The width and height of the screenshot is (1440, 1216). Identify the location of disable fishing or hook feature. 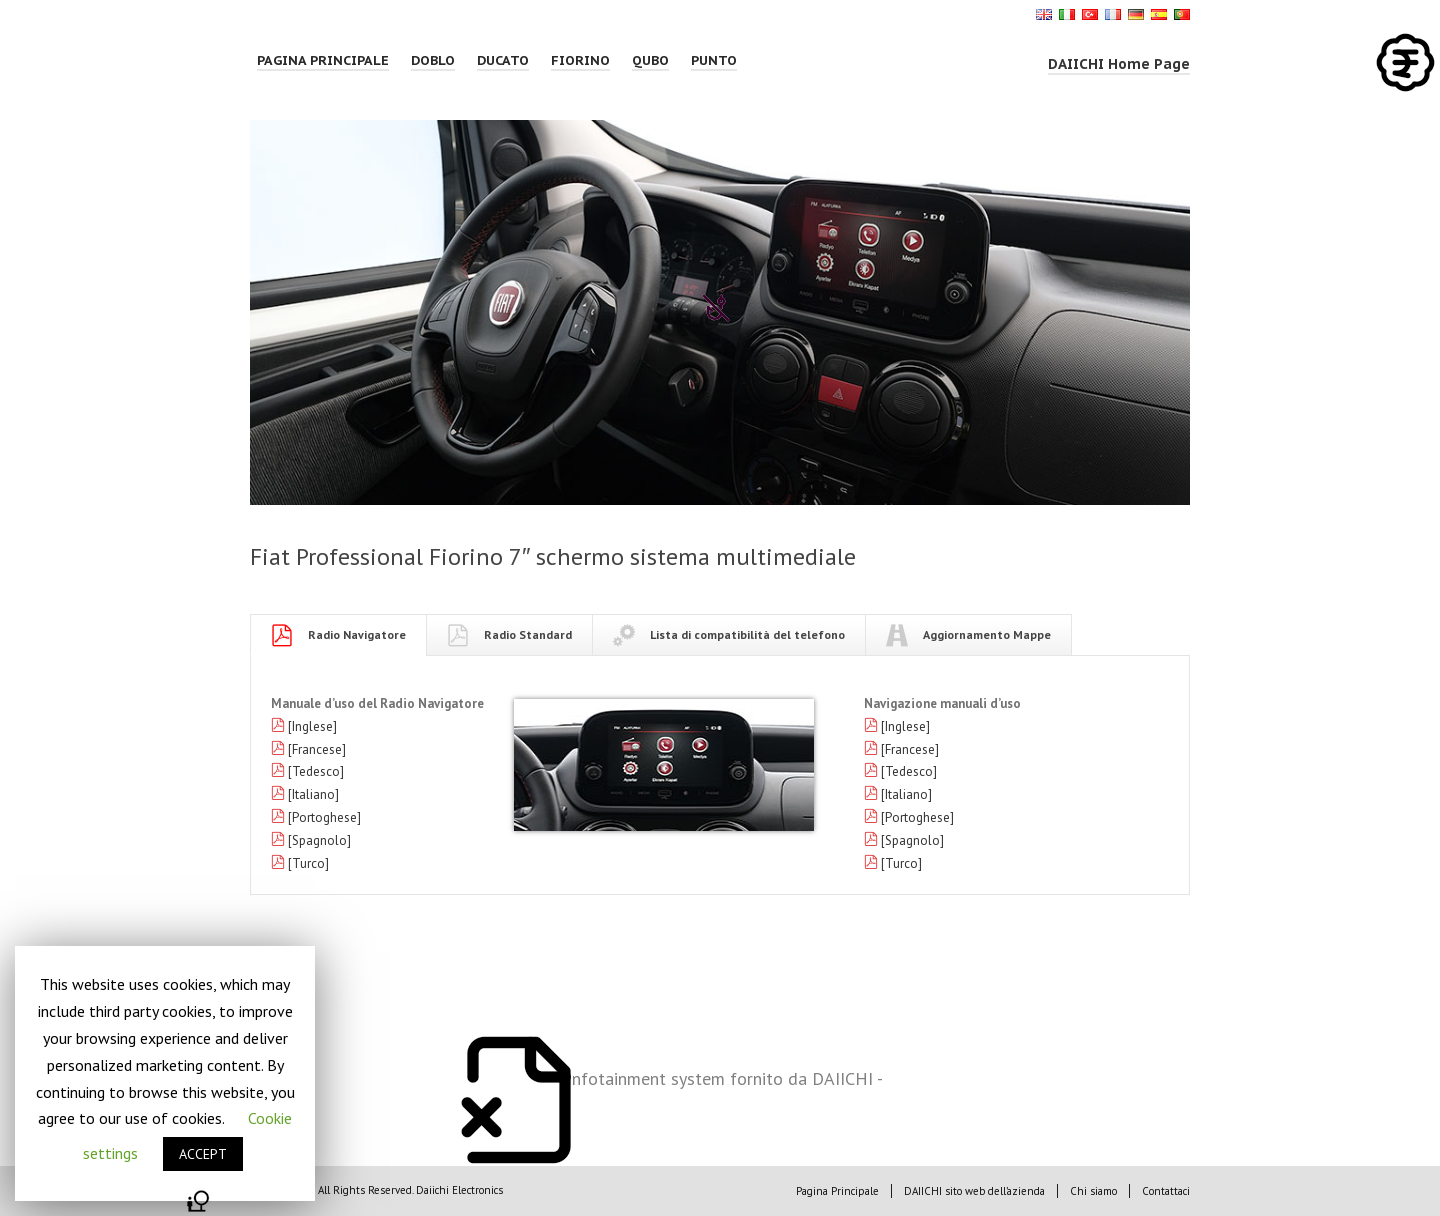
(716, 308).